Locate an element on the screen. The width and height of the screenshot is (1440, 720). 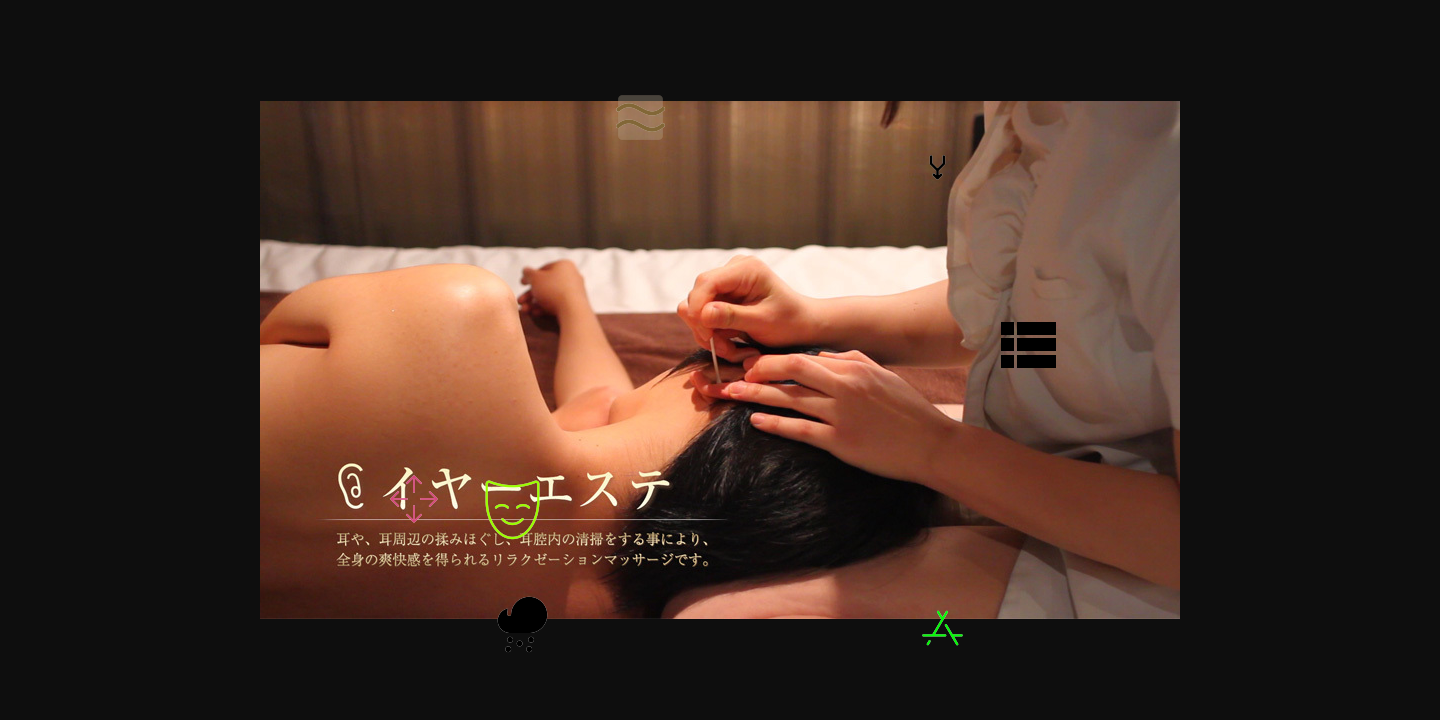
open the app store is located at coordinates (942, 629).